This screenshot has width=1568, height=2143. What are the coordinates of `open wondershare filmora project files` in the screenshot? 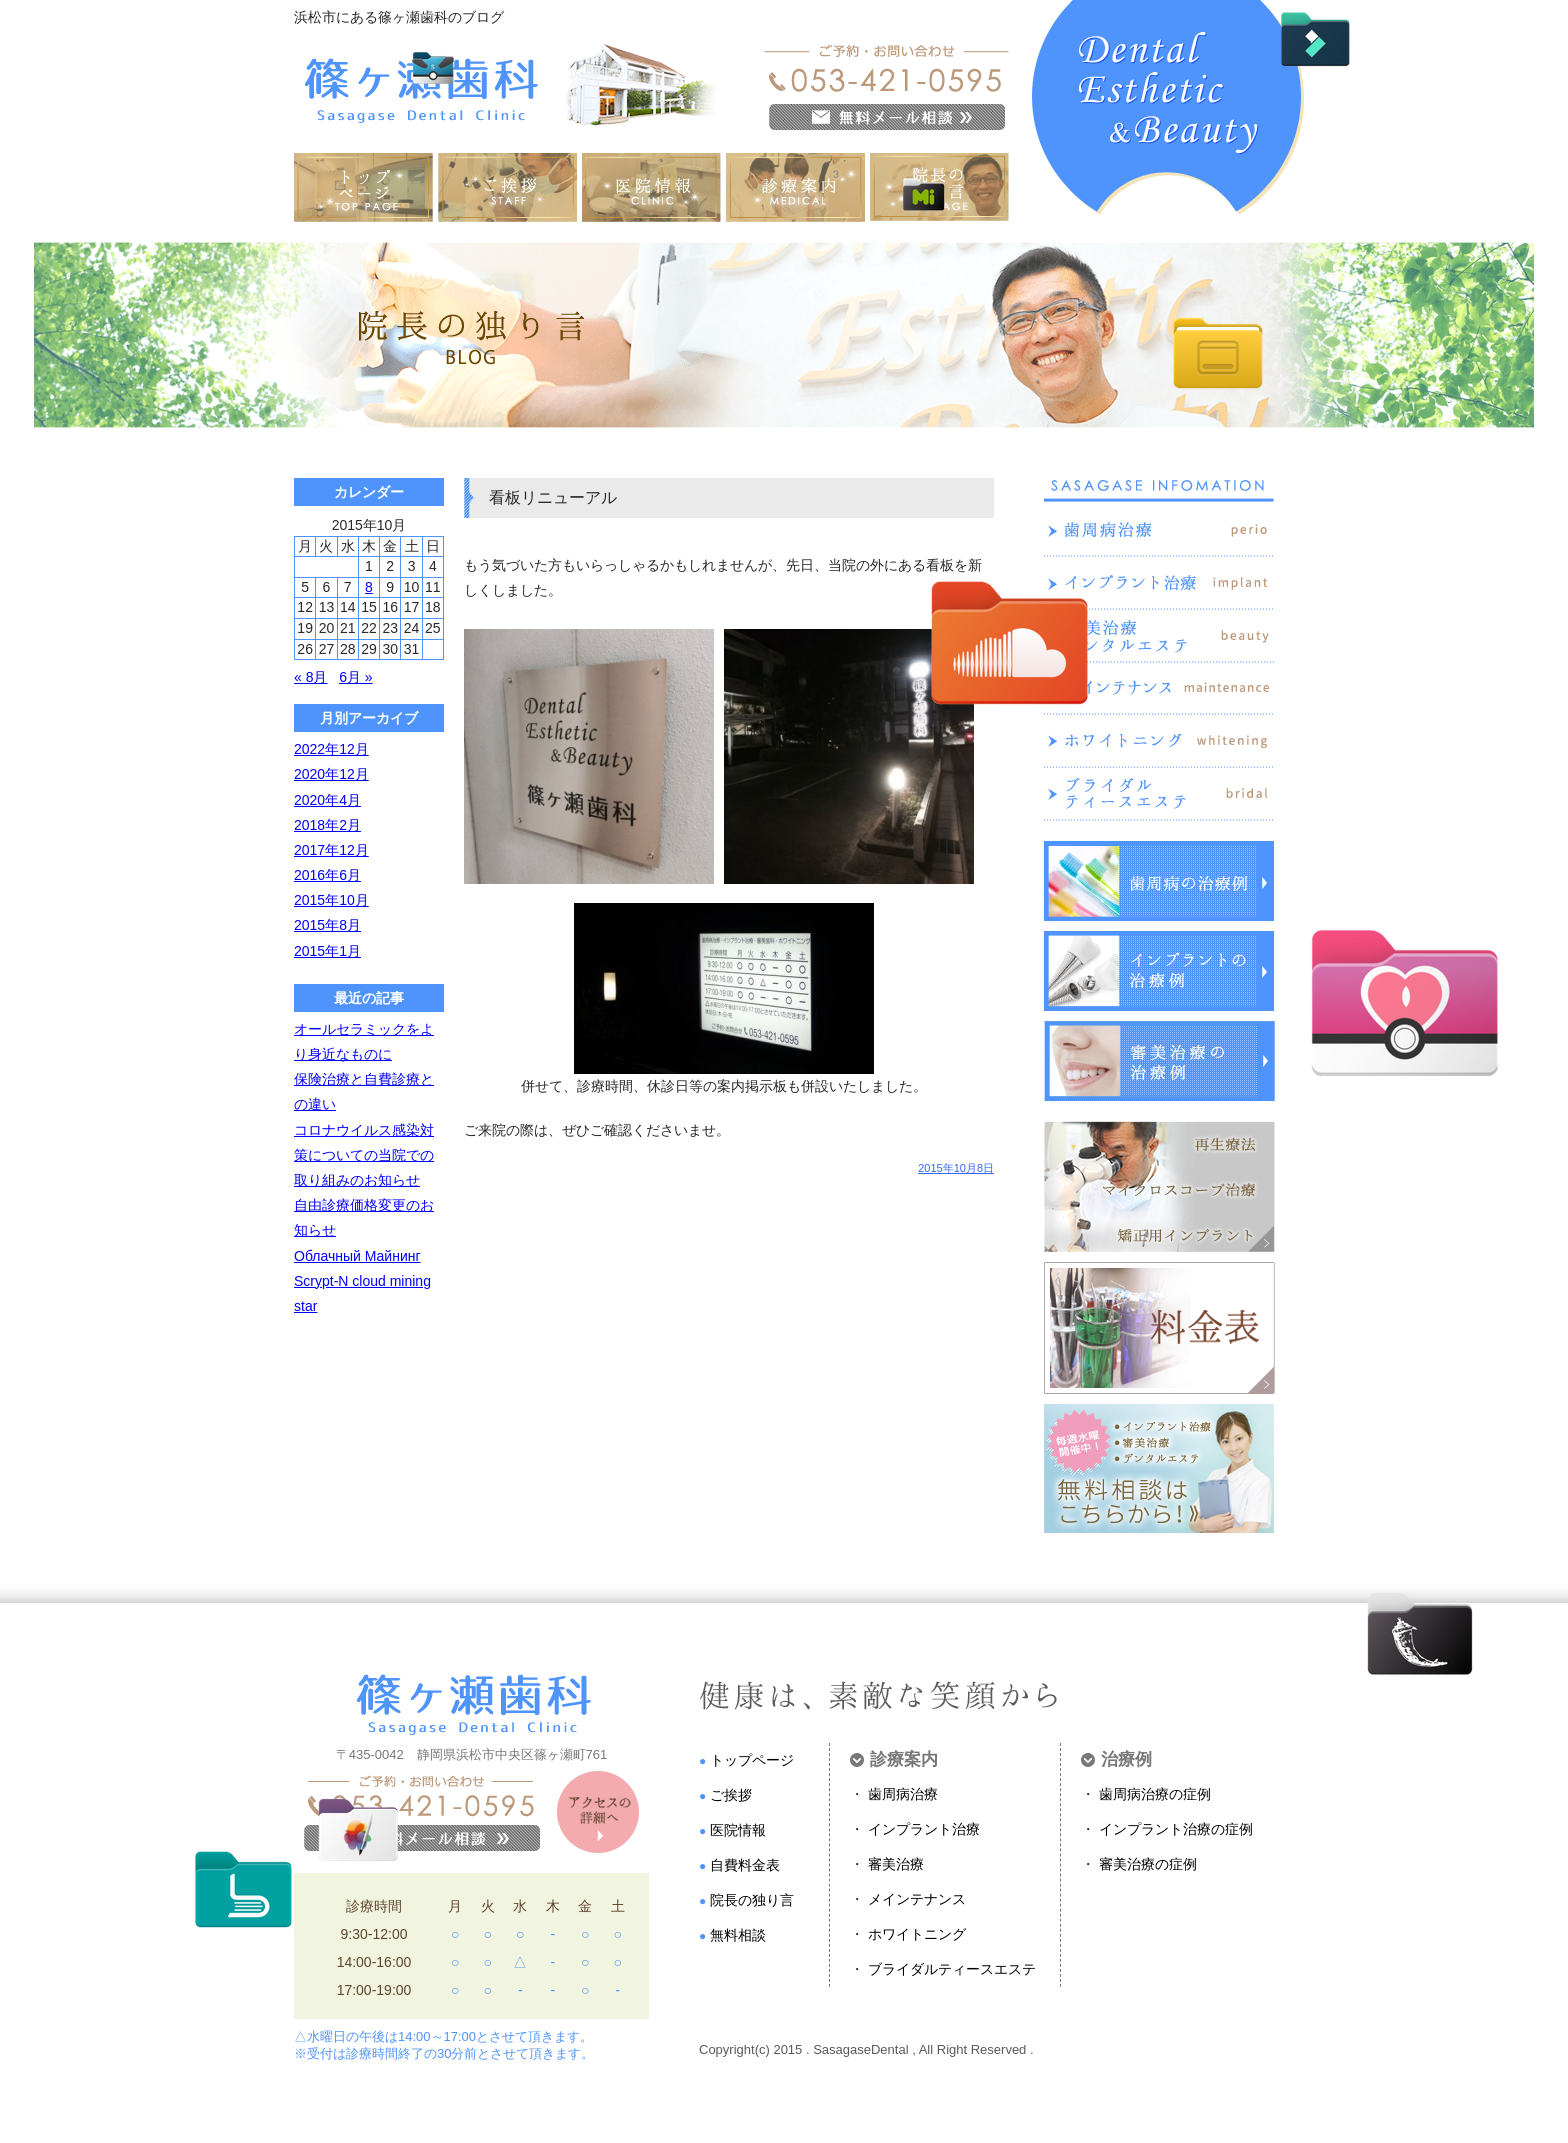 It's located at (1315, 41).